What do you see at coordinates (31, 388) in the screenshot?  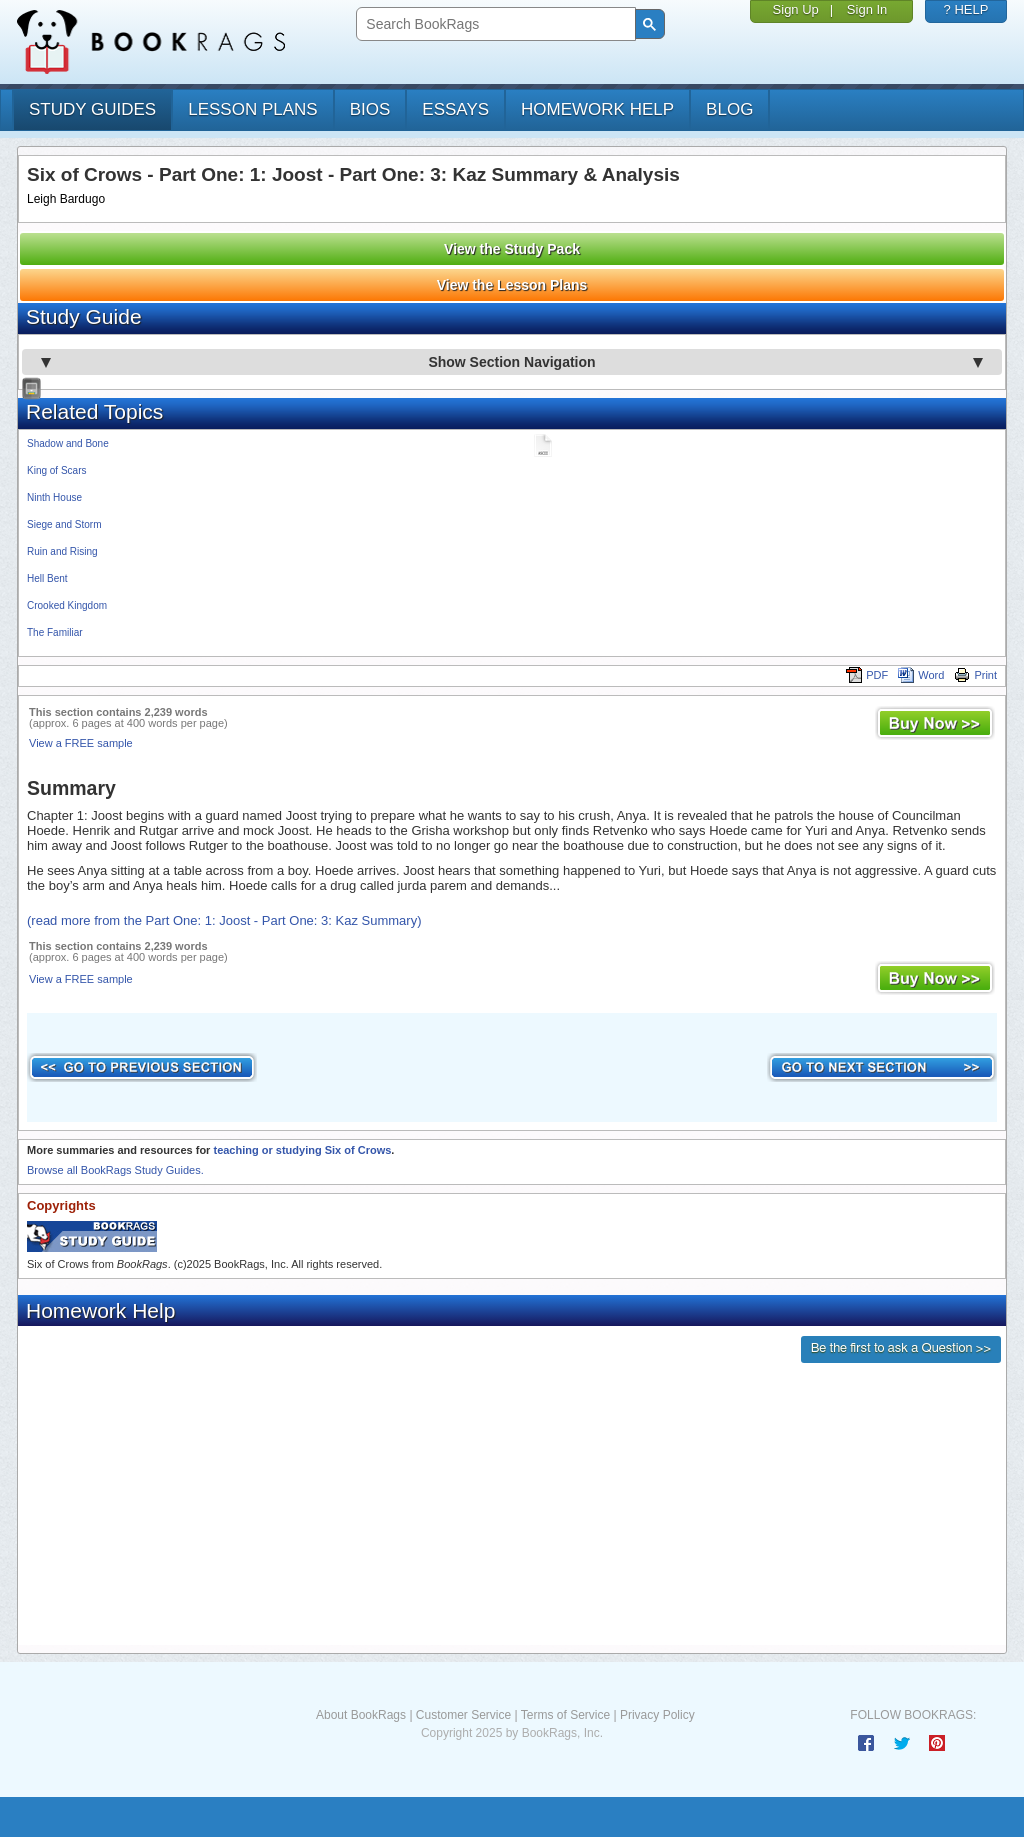 I see `NES game ROM file` at bounding box center [31, 388].